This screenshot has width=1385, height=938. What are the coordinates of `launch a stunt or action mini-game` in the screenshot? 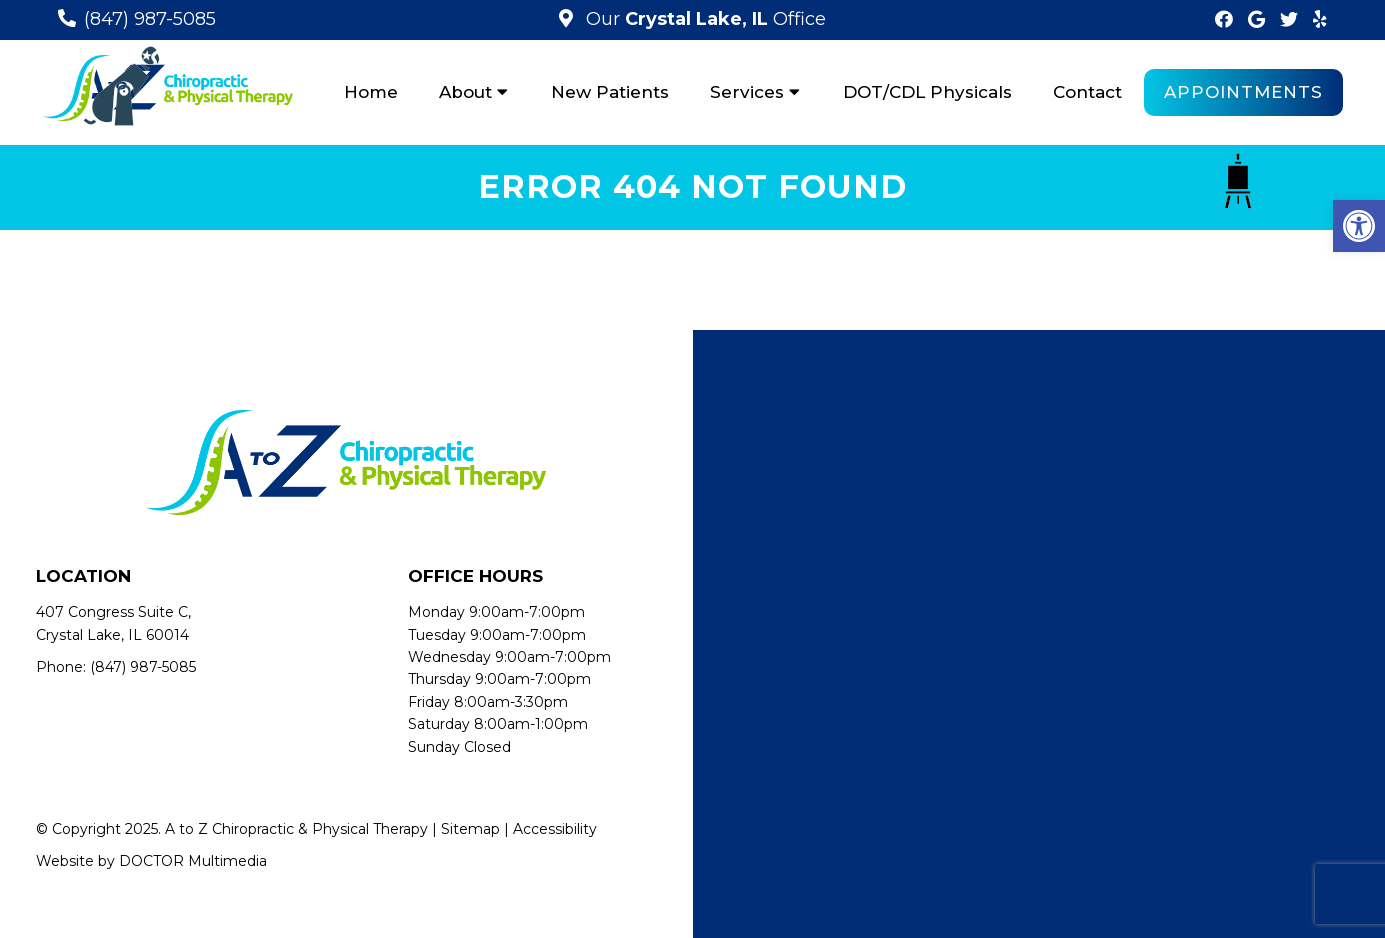 It's located at (124, 86).